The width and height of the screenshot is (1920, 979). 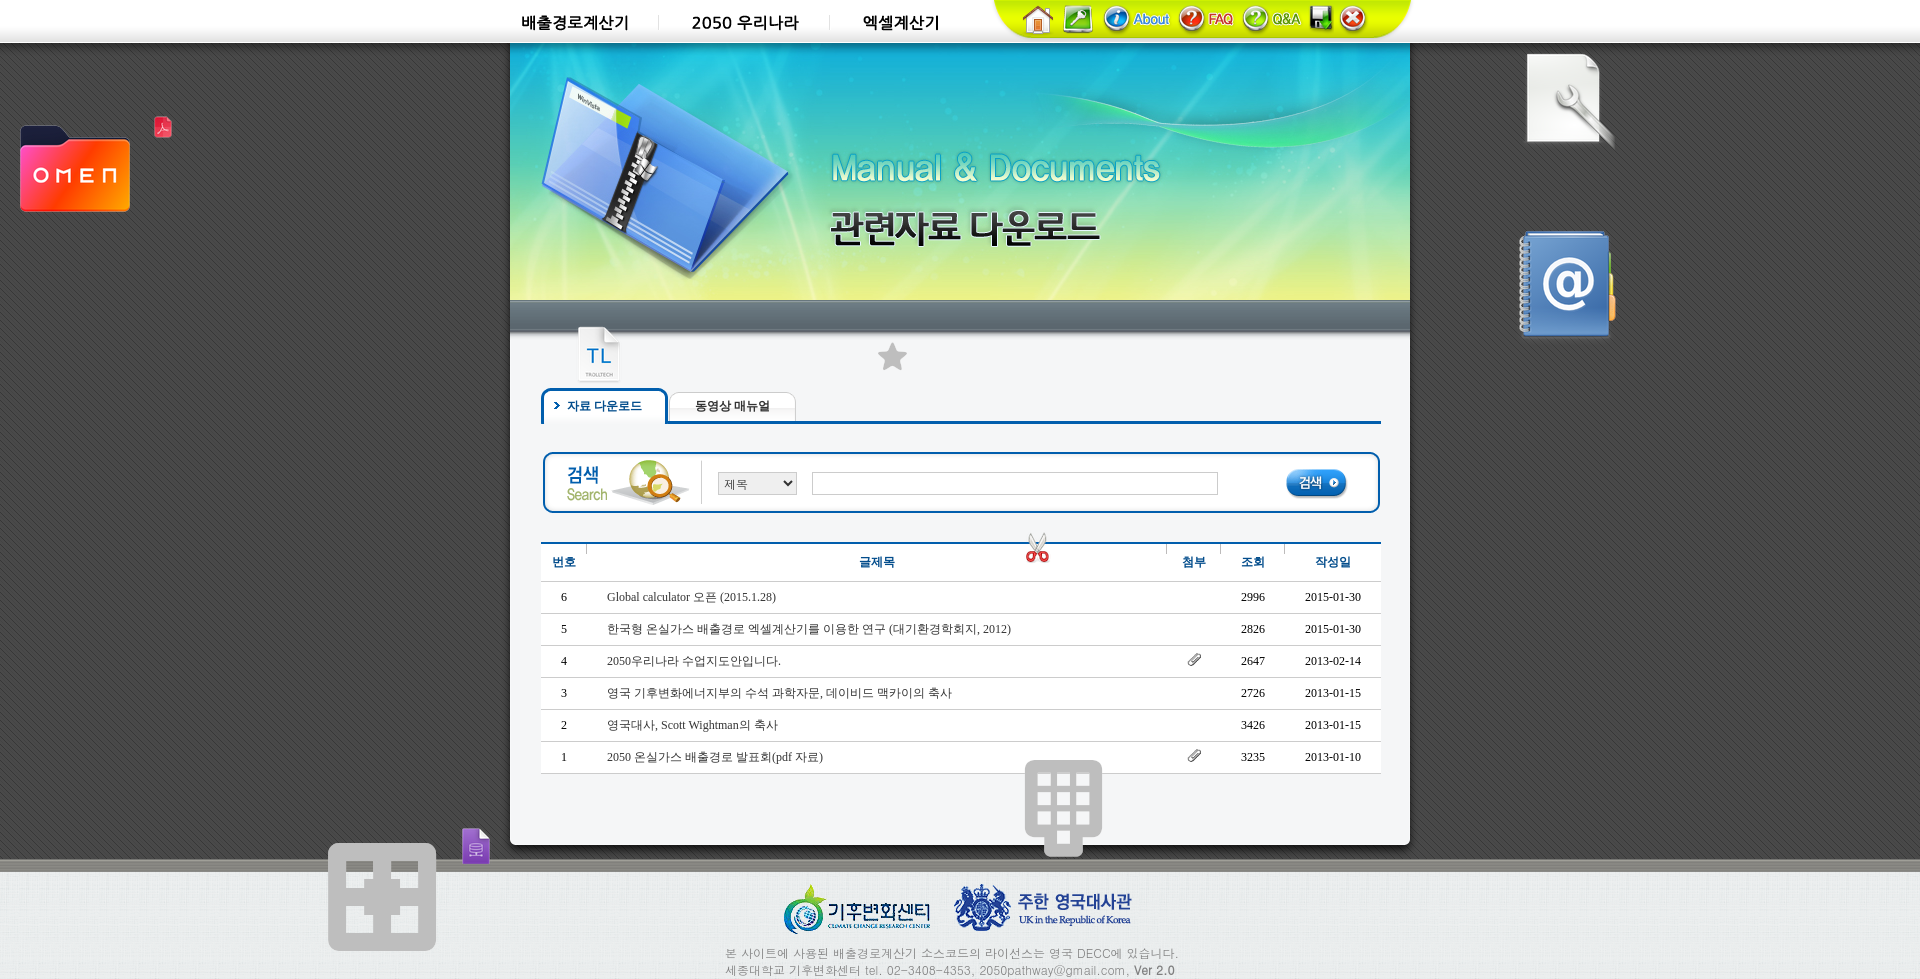 I want to click on access your bookmarked items, so click(x=892, y=357).